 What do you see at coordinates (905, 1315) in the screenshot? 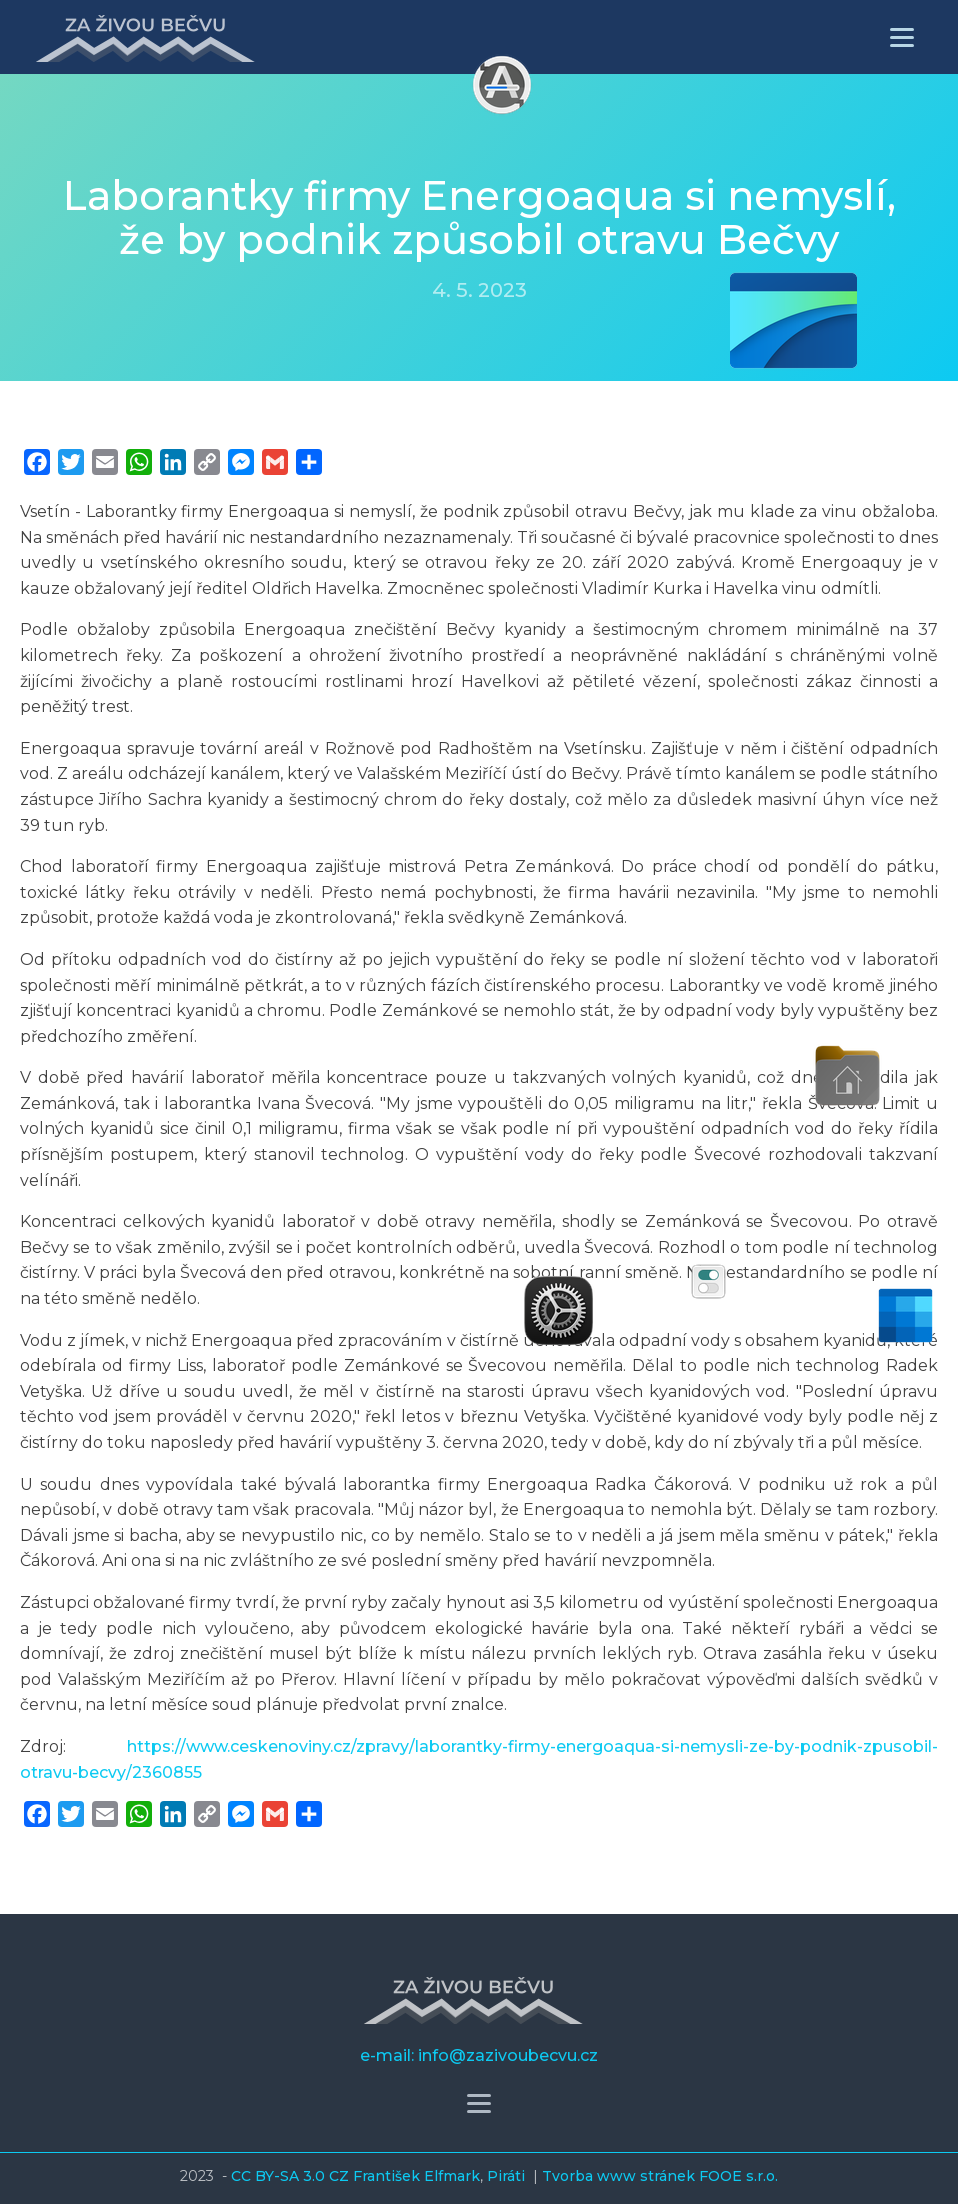
I see `open the calendar app` at bounding box center [905, 1315].